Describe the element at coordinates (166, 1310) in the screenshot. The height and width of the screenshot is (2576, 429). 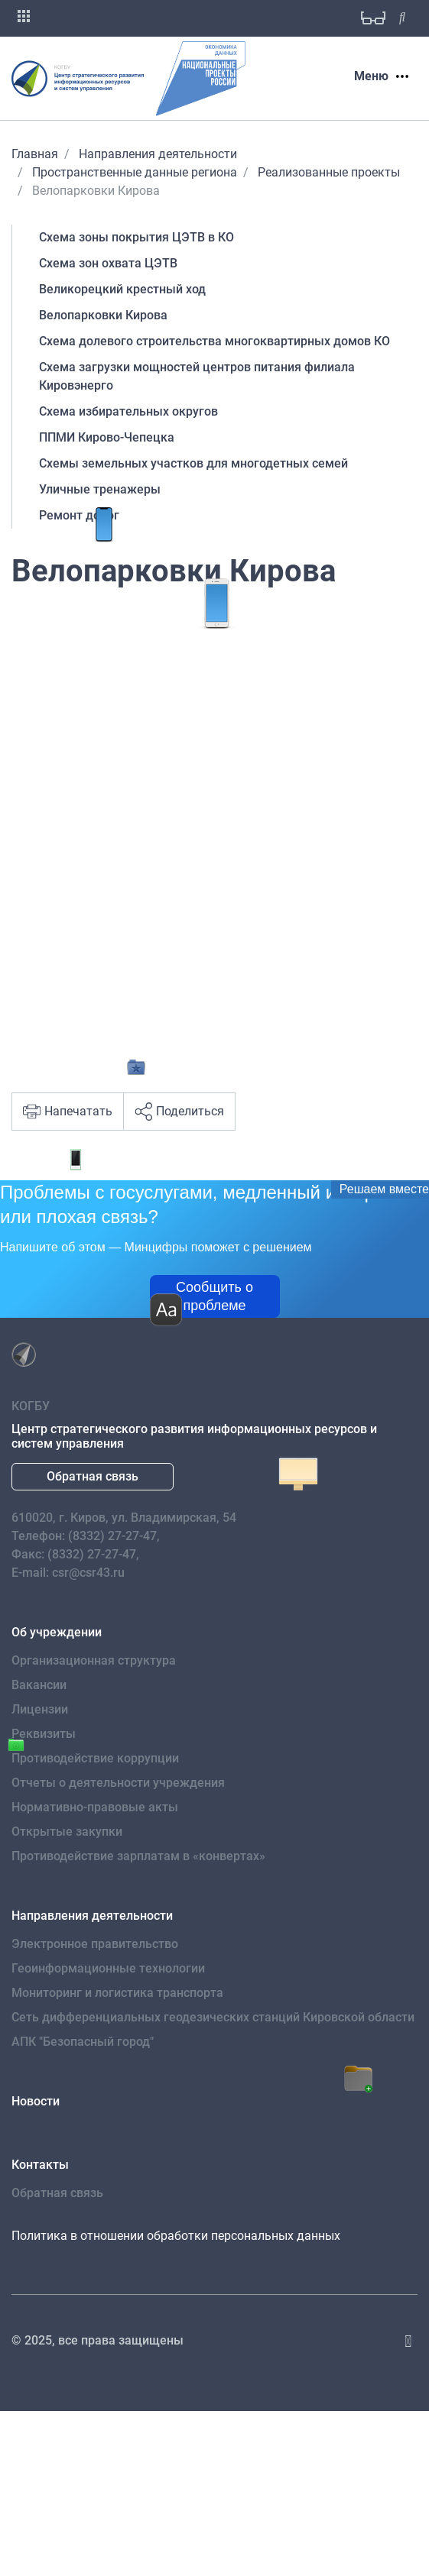
I see `access font and typography settings` at that location.